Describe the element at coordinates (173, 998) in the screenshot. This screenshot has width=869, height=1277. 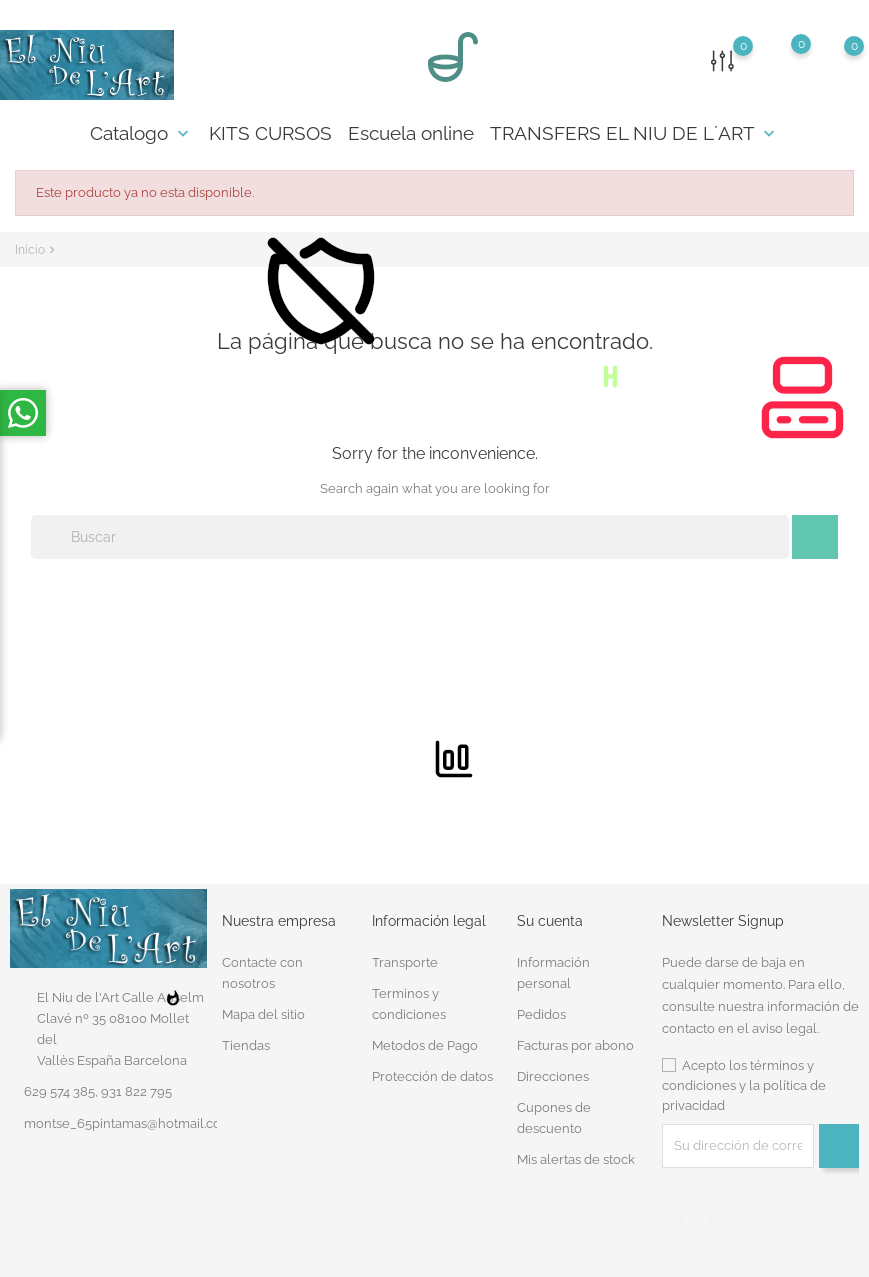
I see `view trending or popular content` at that location.